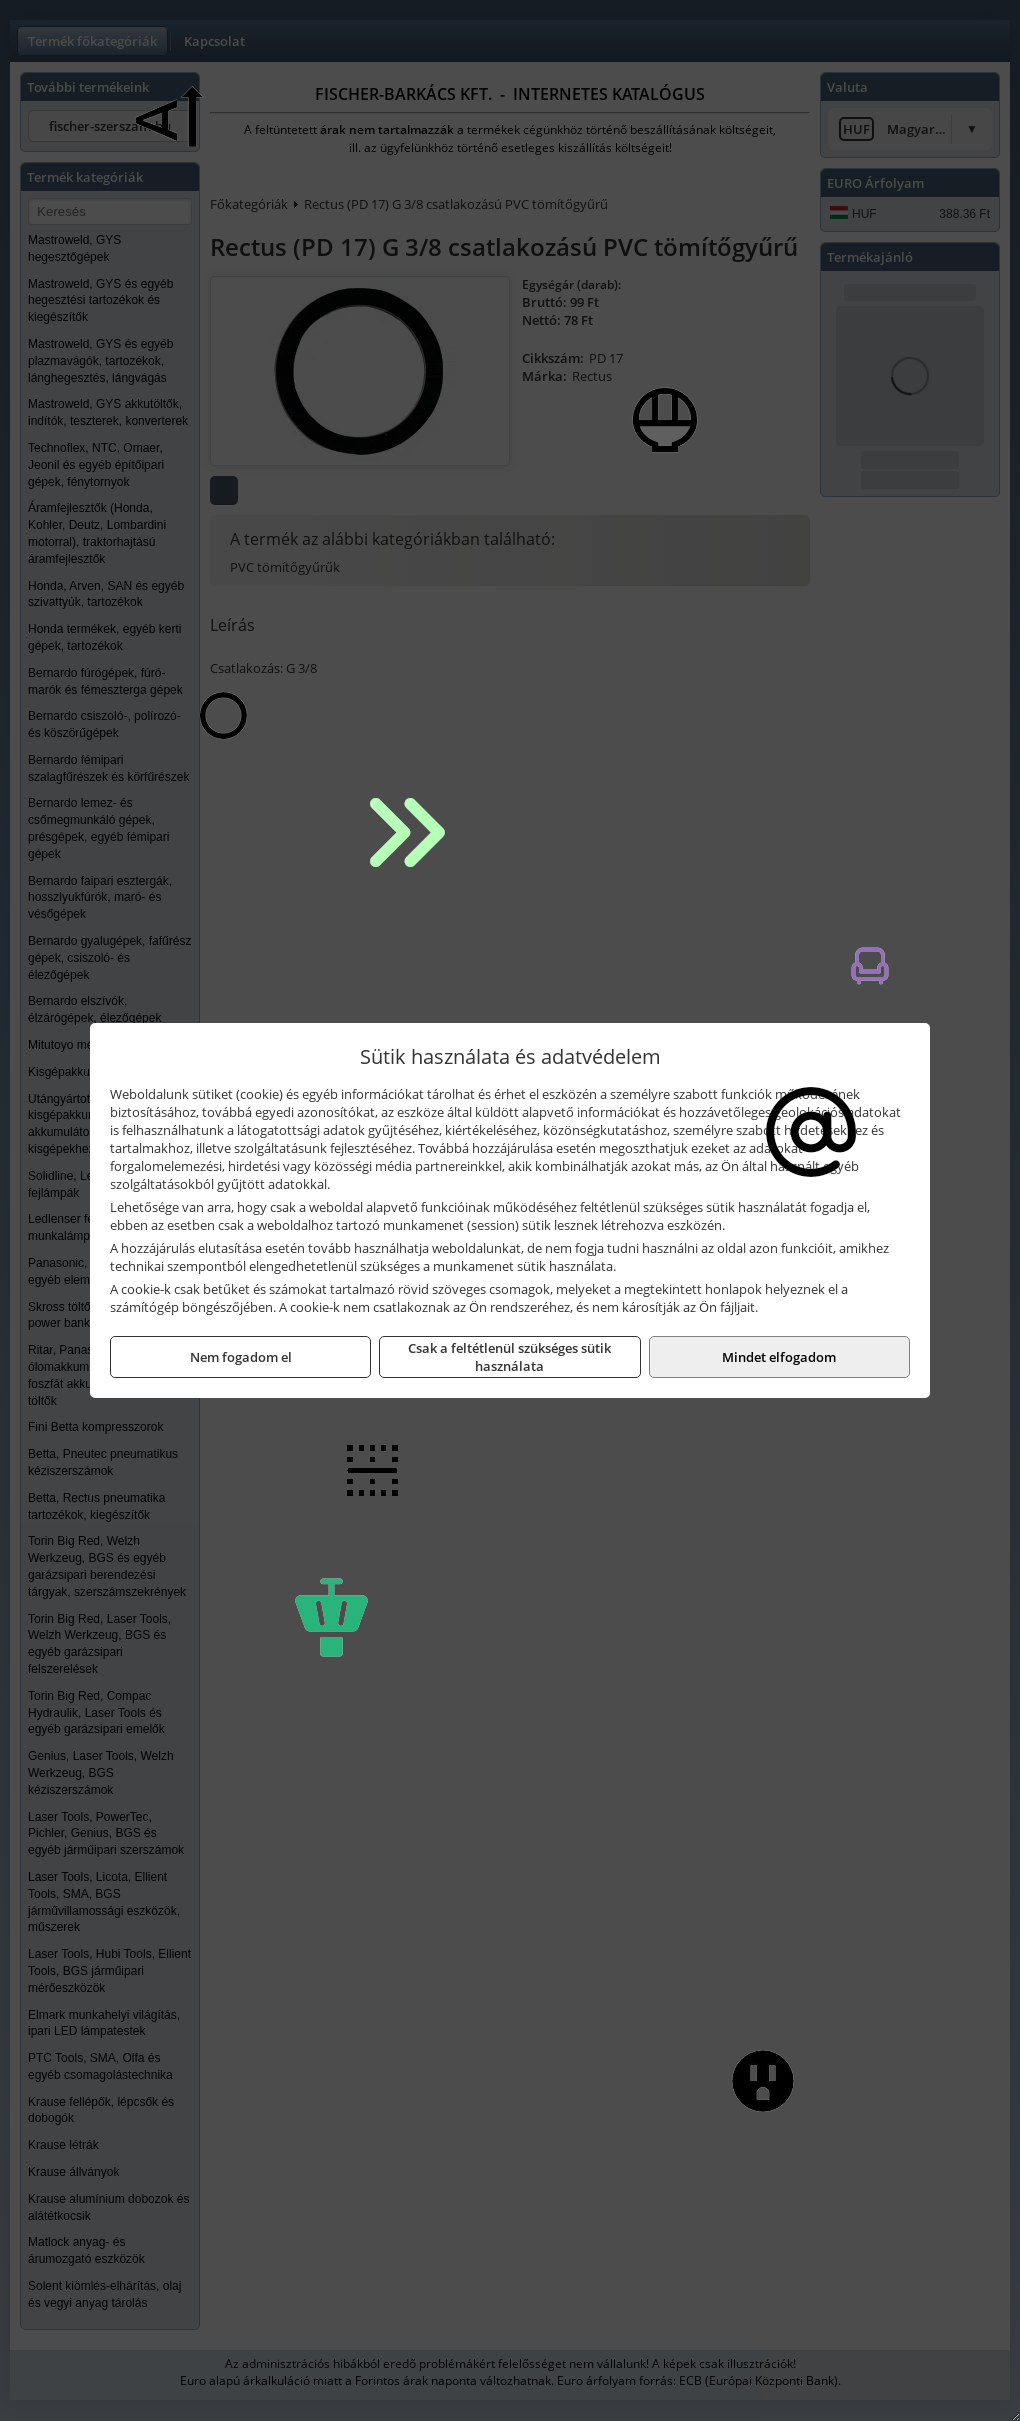  Describe the element at coordinates (223, 715) in the screenshot. I see `indicates an unselected or inactive radio button option` at that location.